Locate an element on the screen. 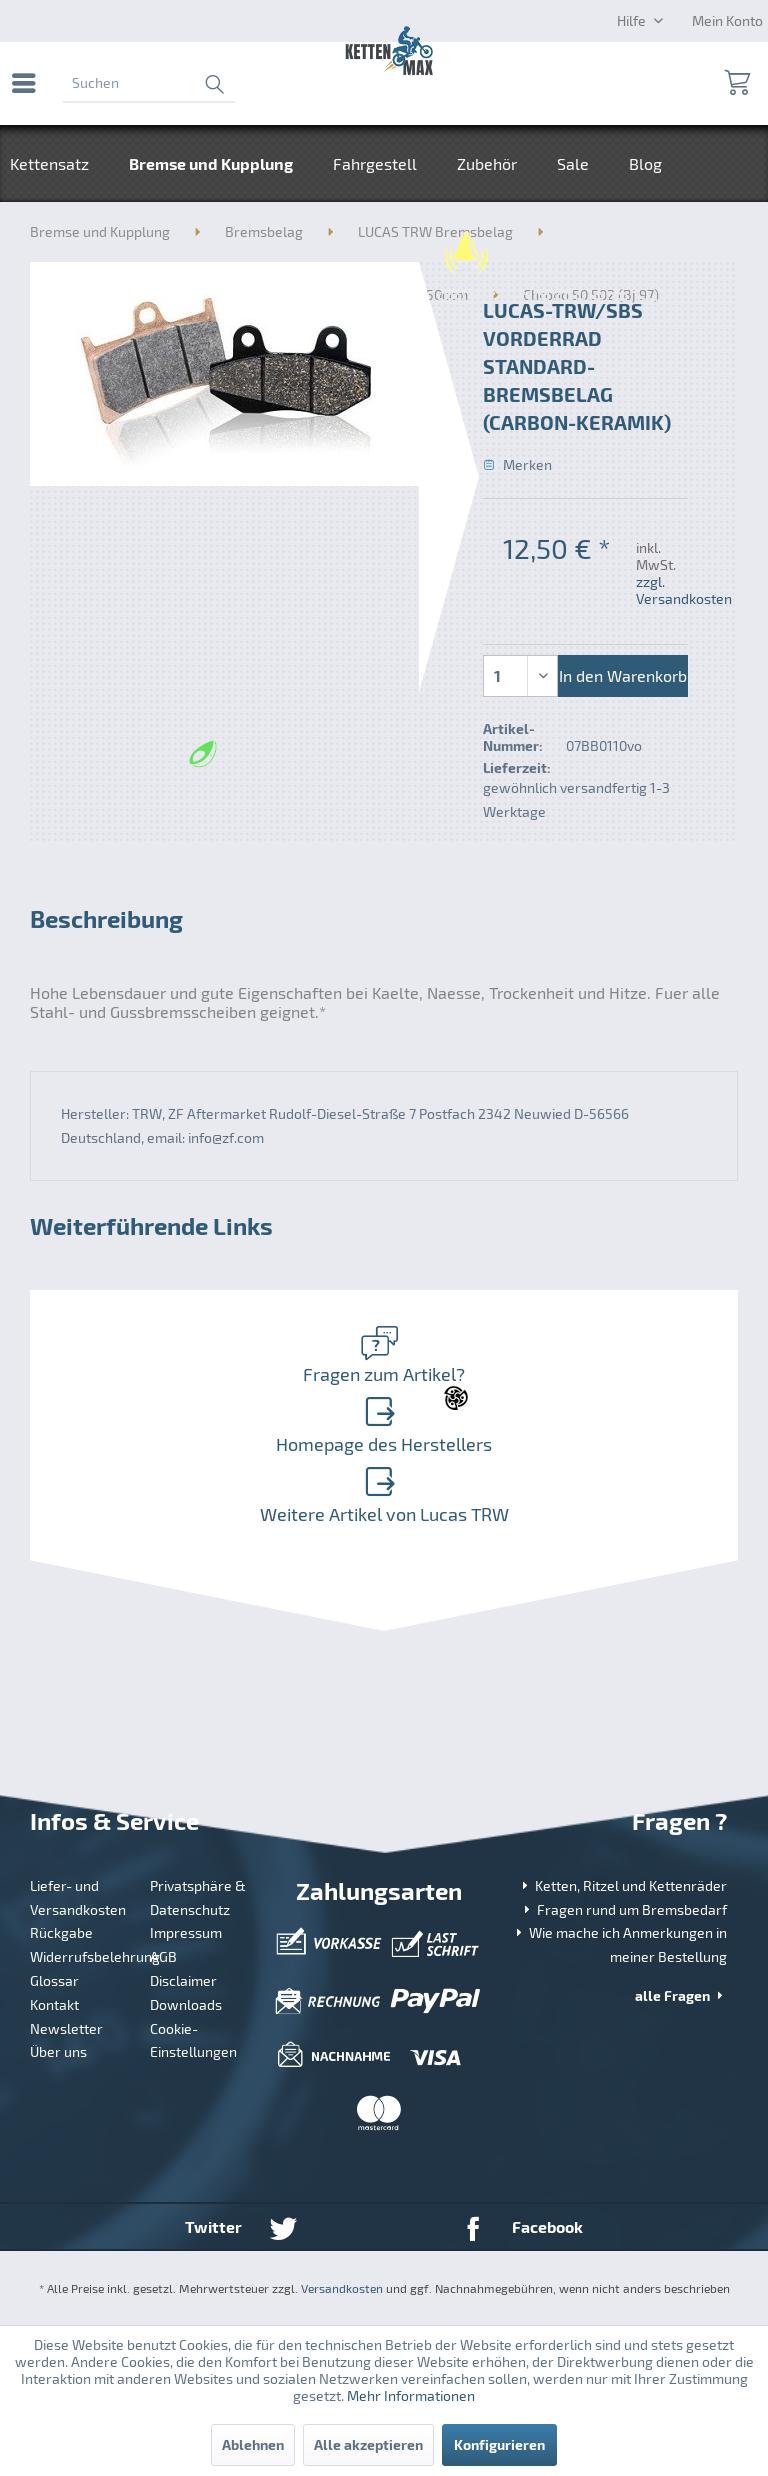 This screenshot has height=2476, width=768. select avocado ingredient or topping is located at coordinates (203, 754).